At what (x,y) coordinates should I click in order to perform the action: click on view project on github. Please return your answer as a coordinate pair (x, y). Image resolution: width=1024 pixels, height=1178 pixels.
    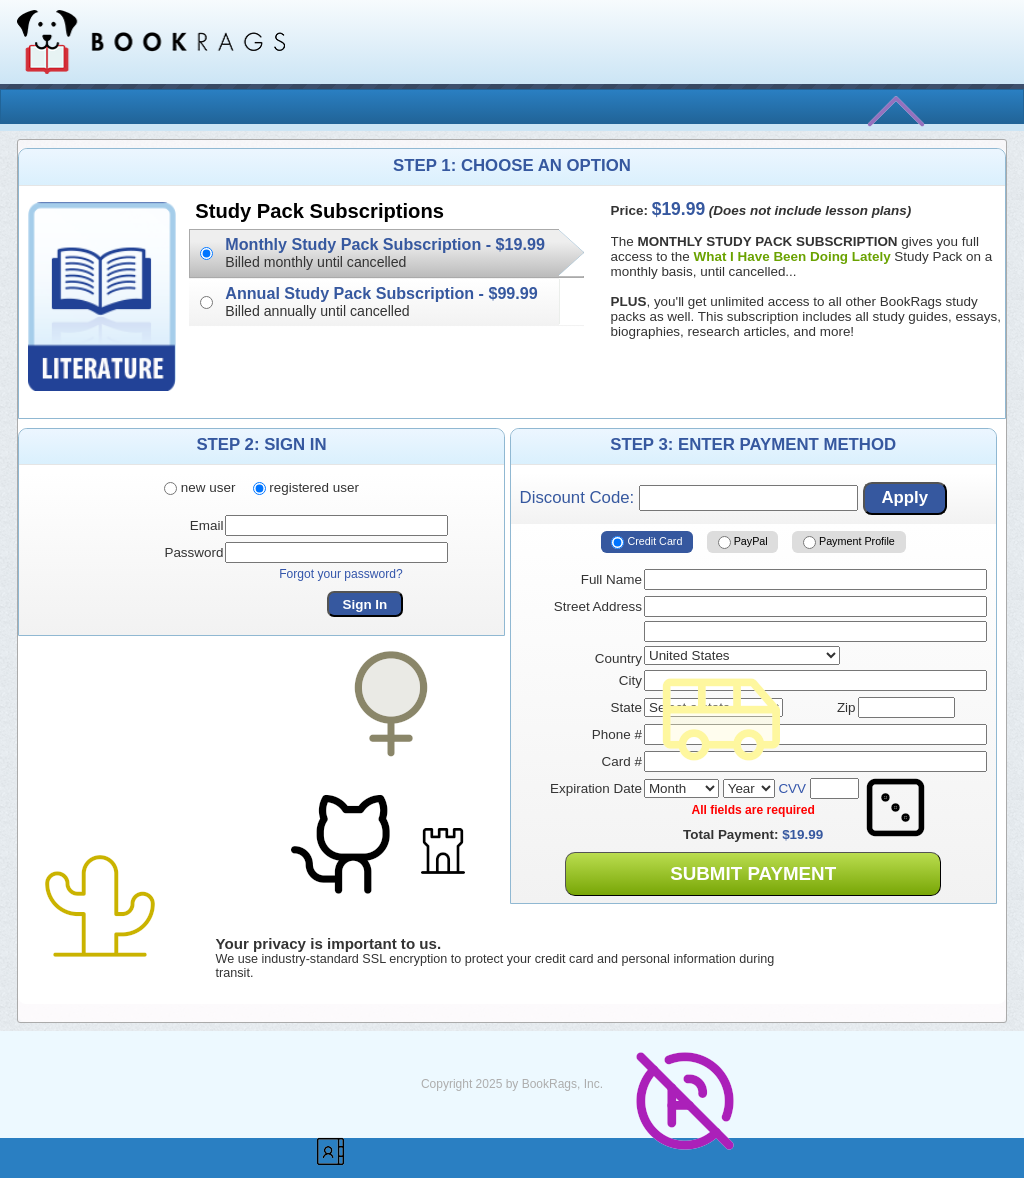
    Looking at the image, I should click on (349, 842).